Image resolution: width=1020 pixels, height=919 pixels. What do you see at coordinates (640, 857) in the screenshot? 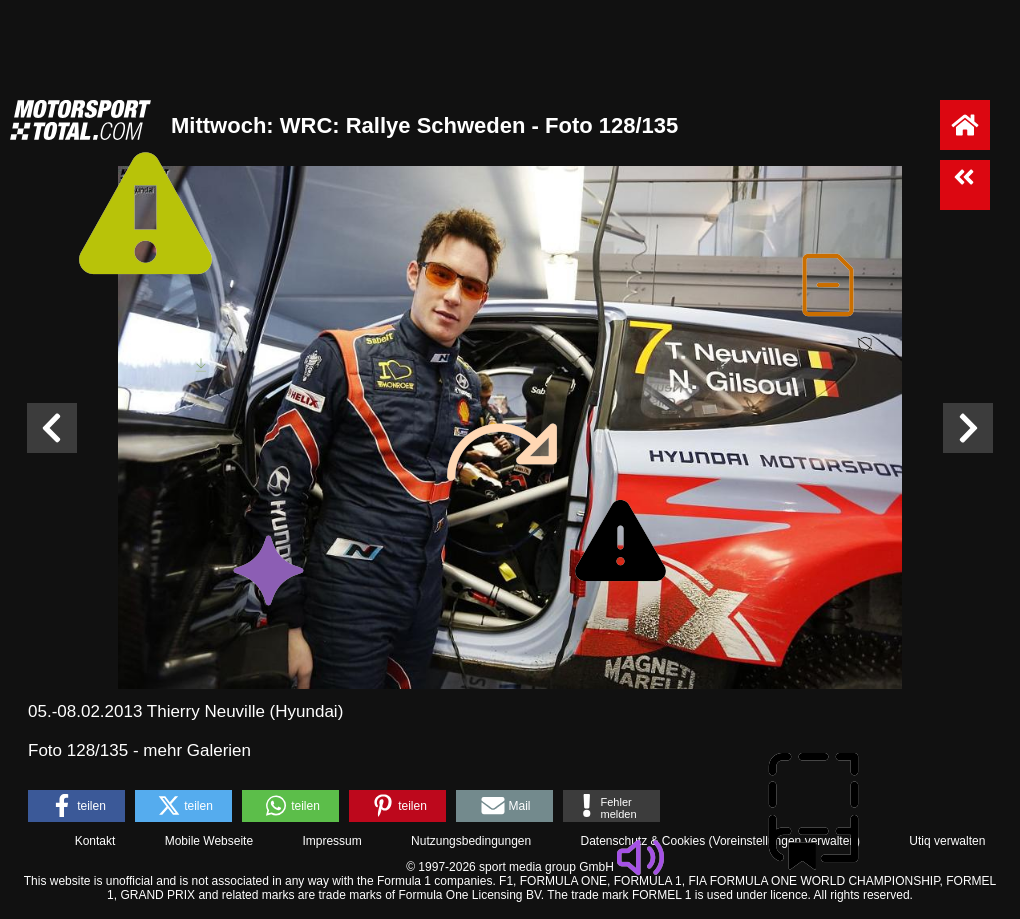
I see `unmute audio or turn sound on` at bounding box center [640, 857].